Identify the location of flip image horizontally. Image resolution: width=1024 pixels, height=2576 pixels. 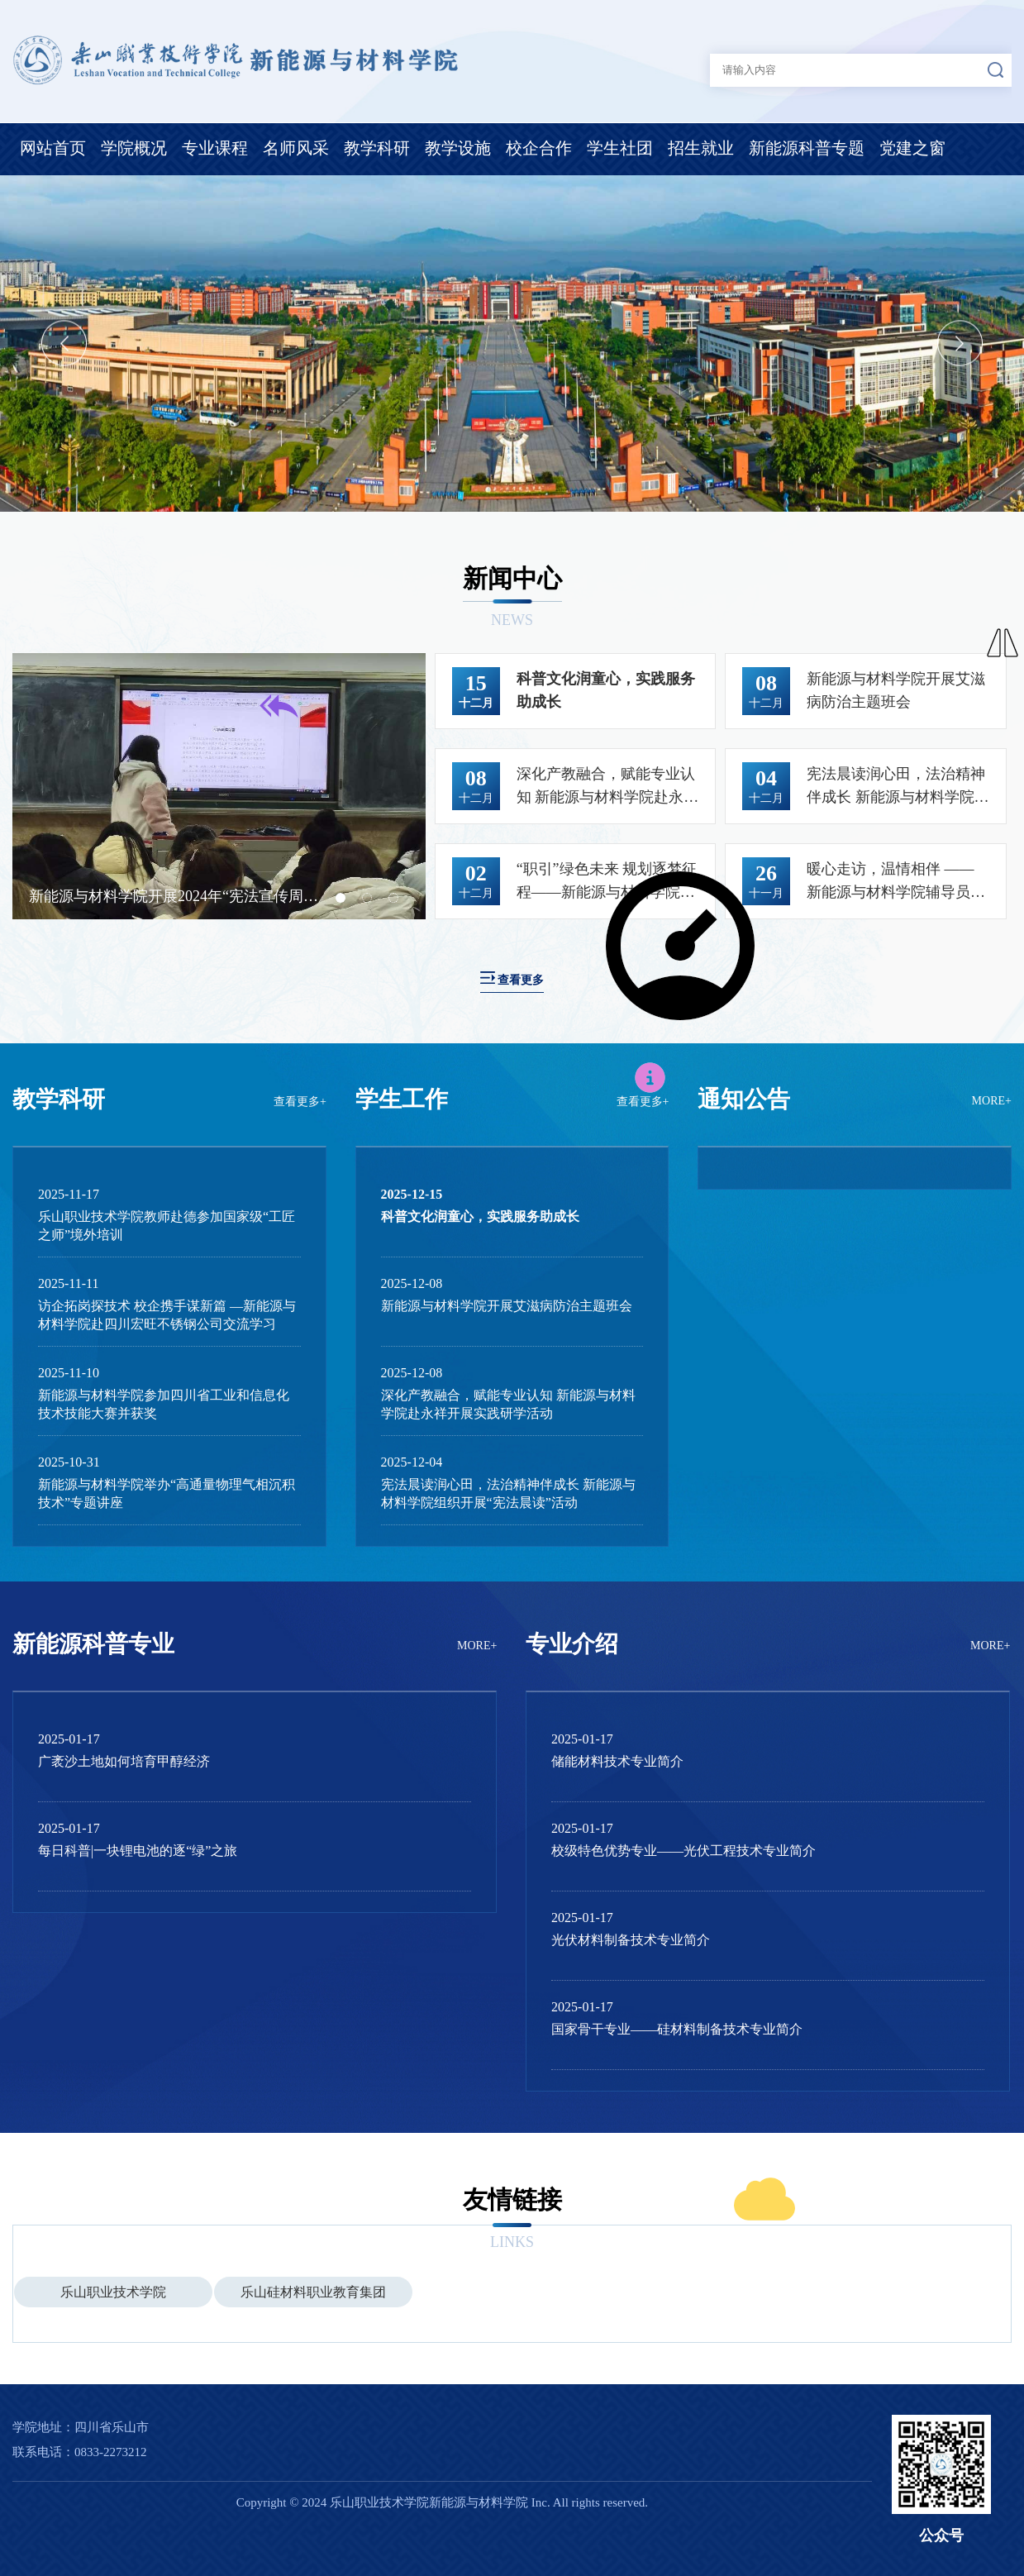
(1003, 644).